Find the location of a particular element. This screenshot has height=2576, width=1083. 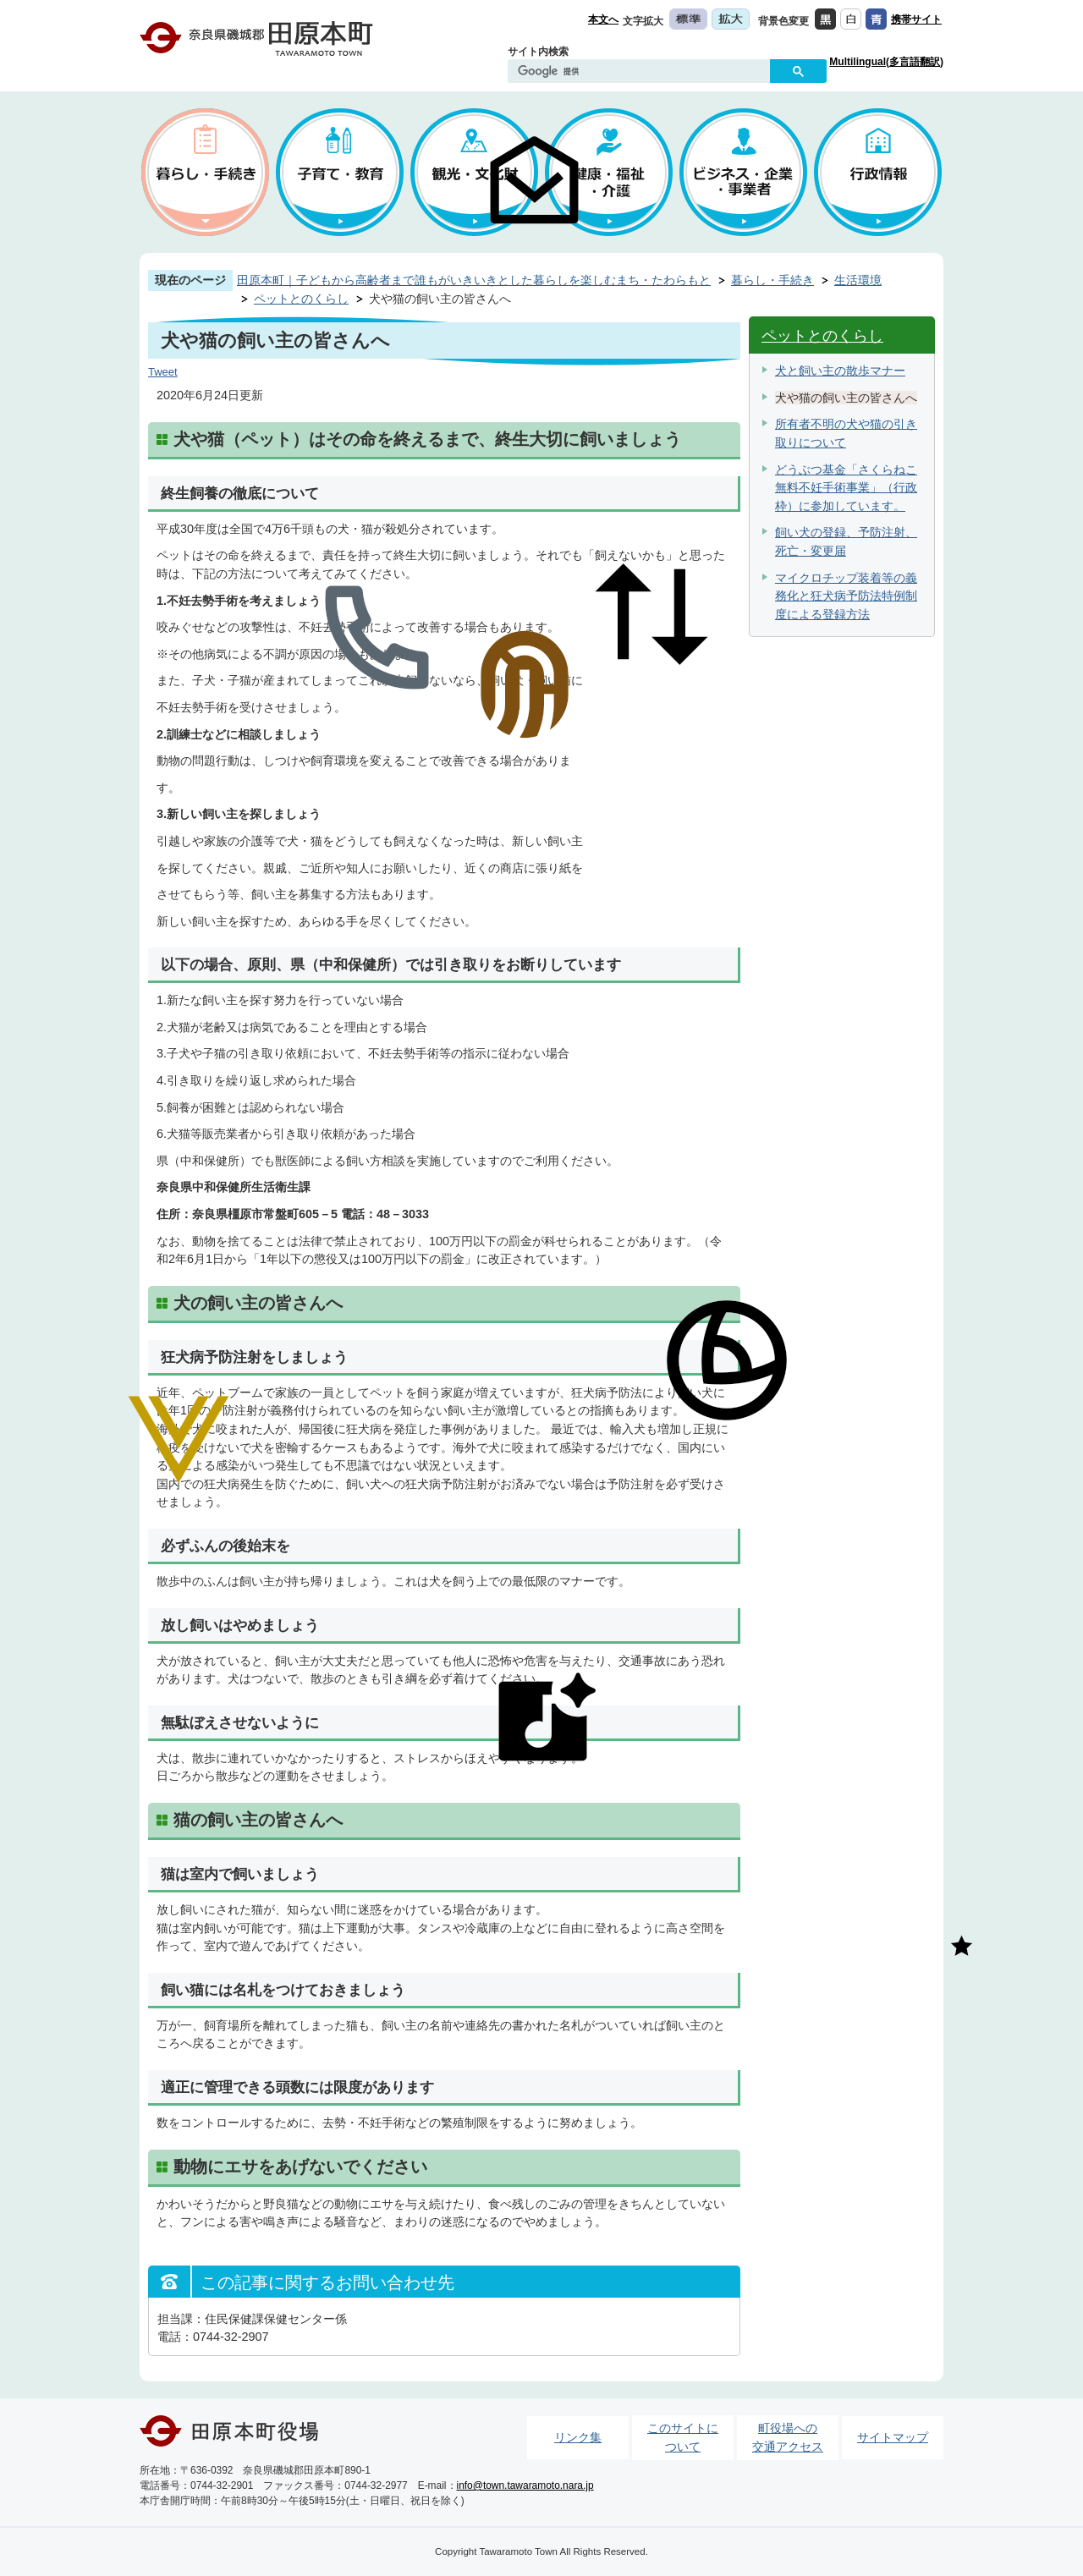

make a phone call is located at coordinates (377, 637).